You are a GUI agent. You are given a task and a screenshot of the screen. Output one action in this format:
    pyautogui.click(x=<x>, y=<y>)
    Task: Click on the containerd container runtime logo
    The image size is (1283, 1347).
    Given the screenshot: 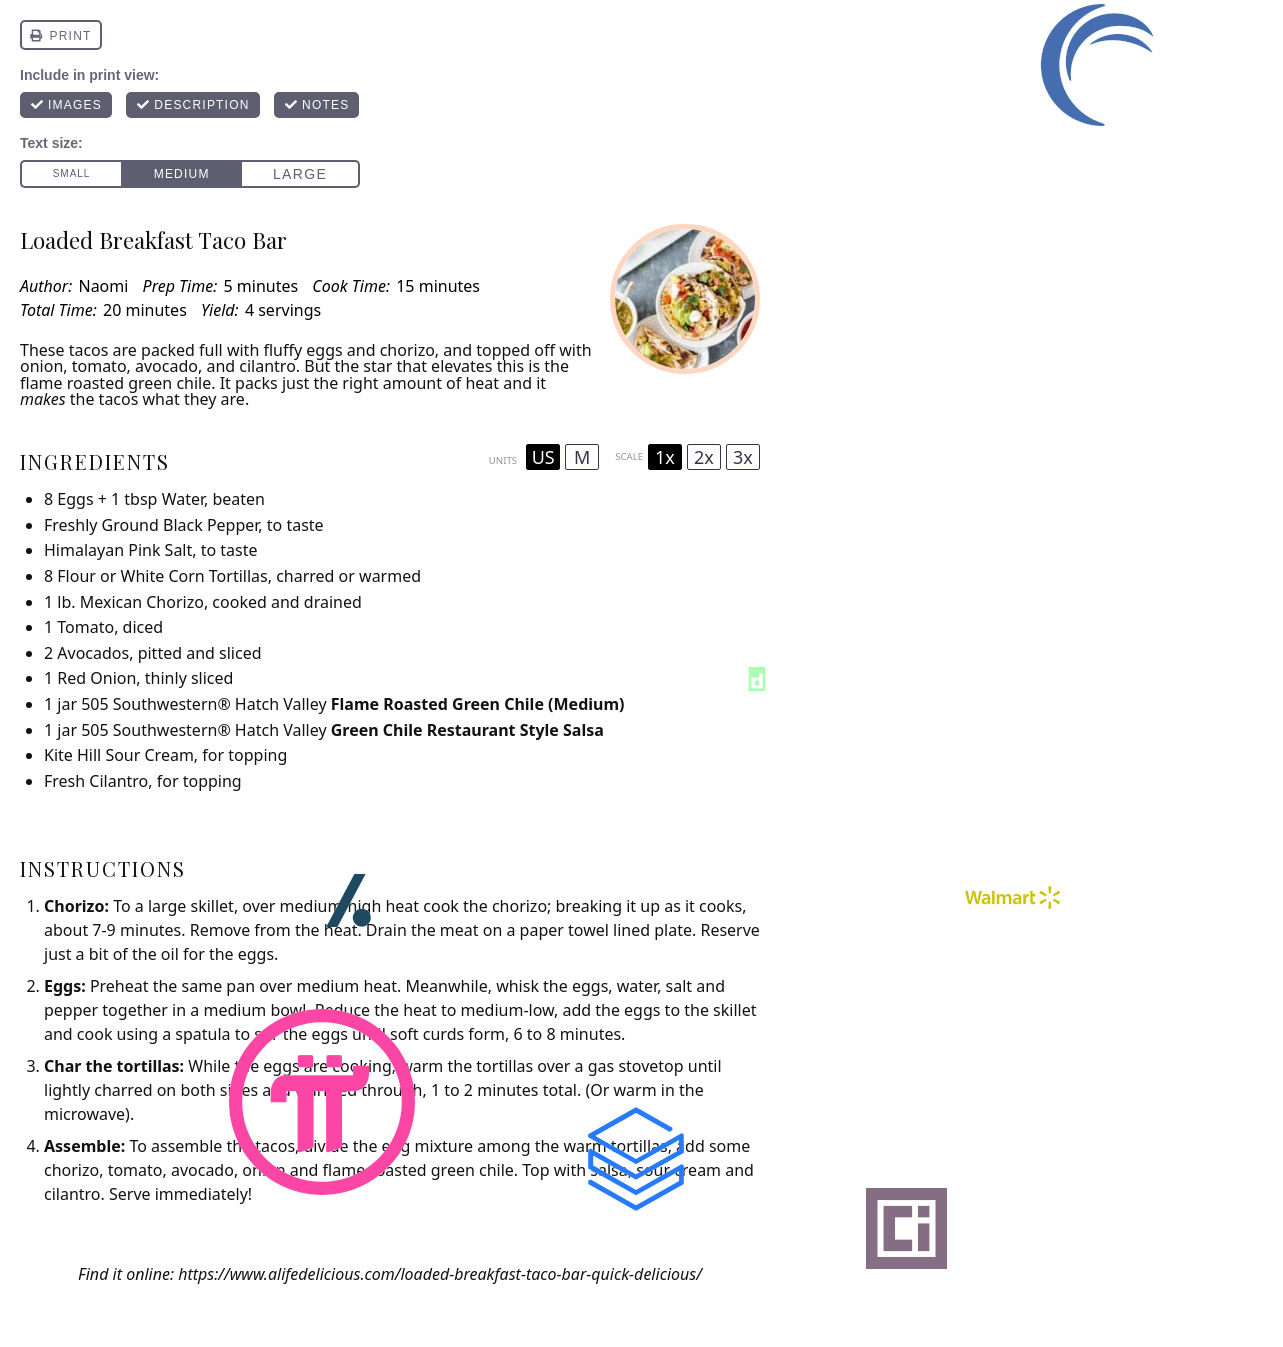 What is the action you would take?
    pyautogui.click(x=757, y=679)
    